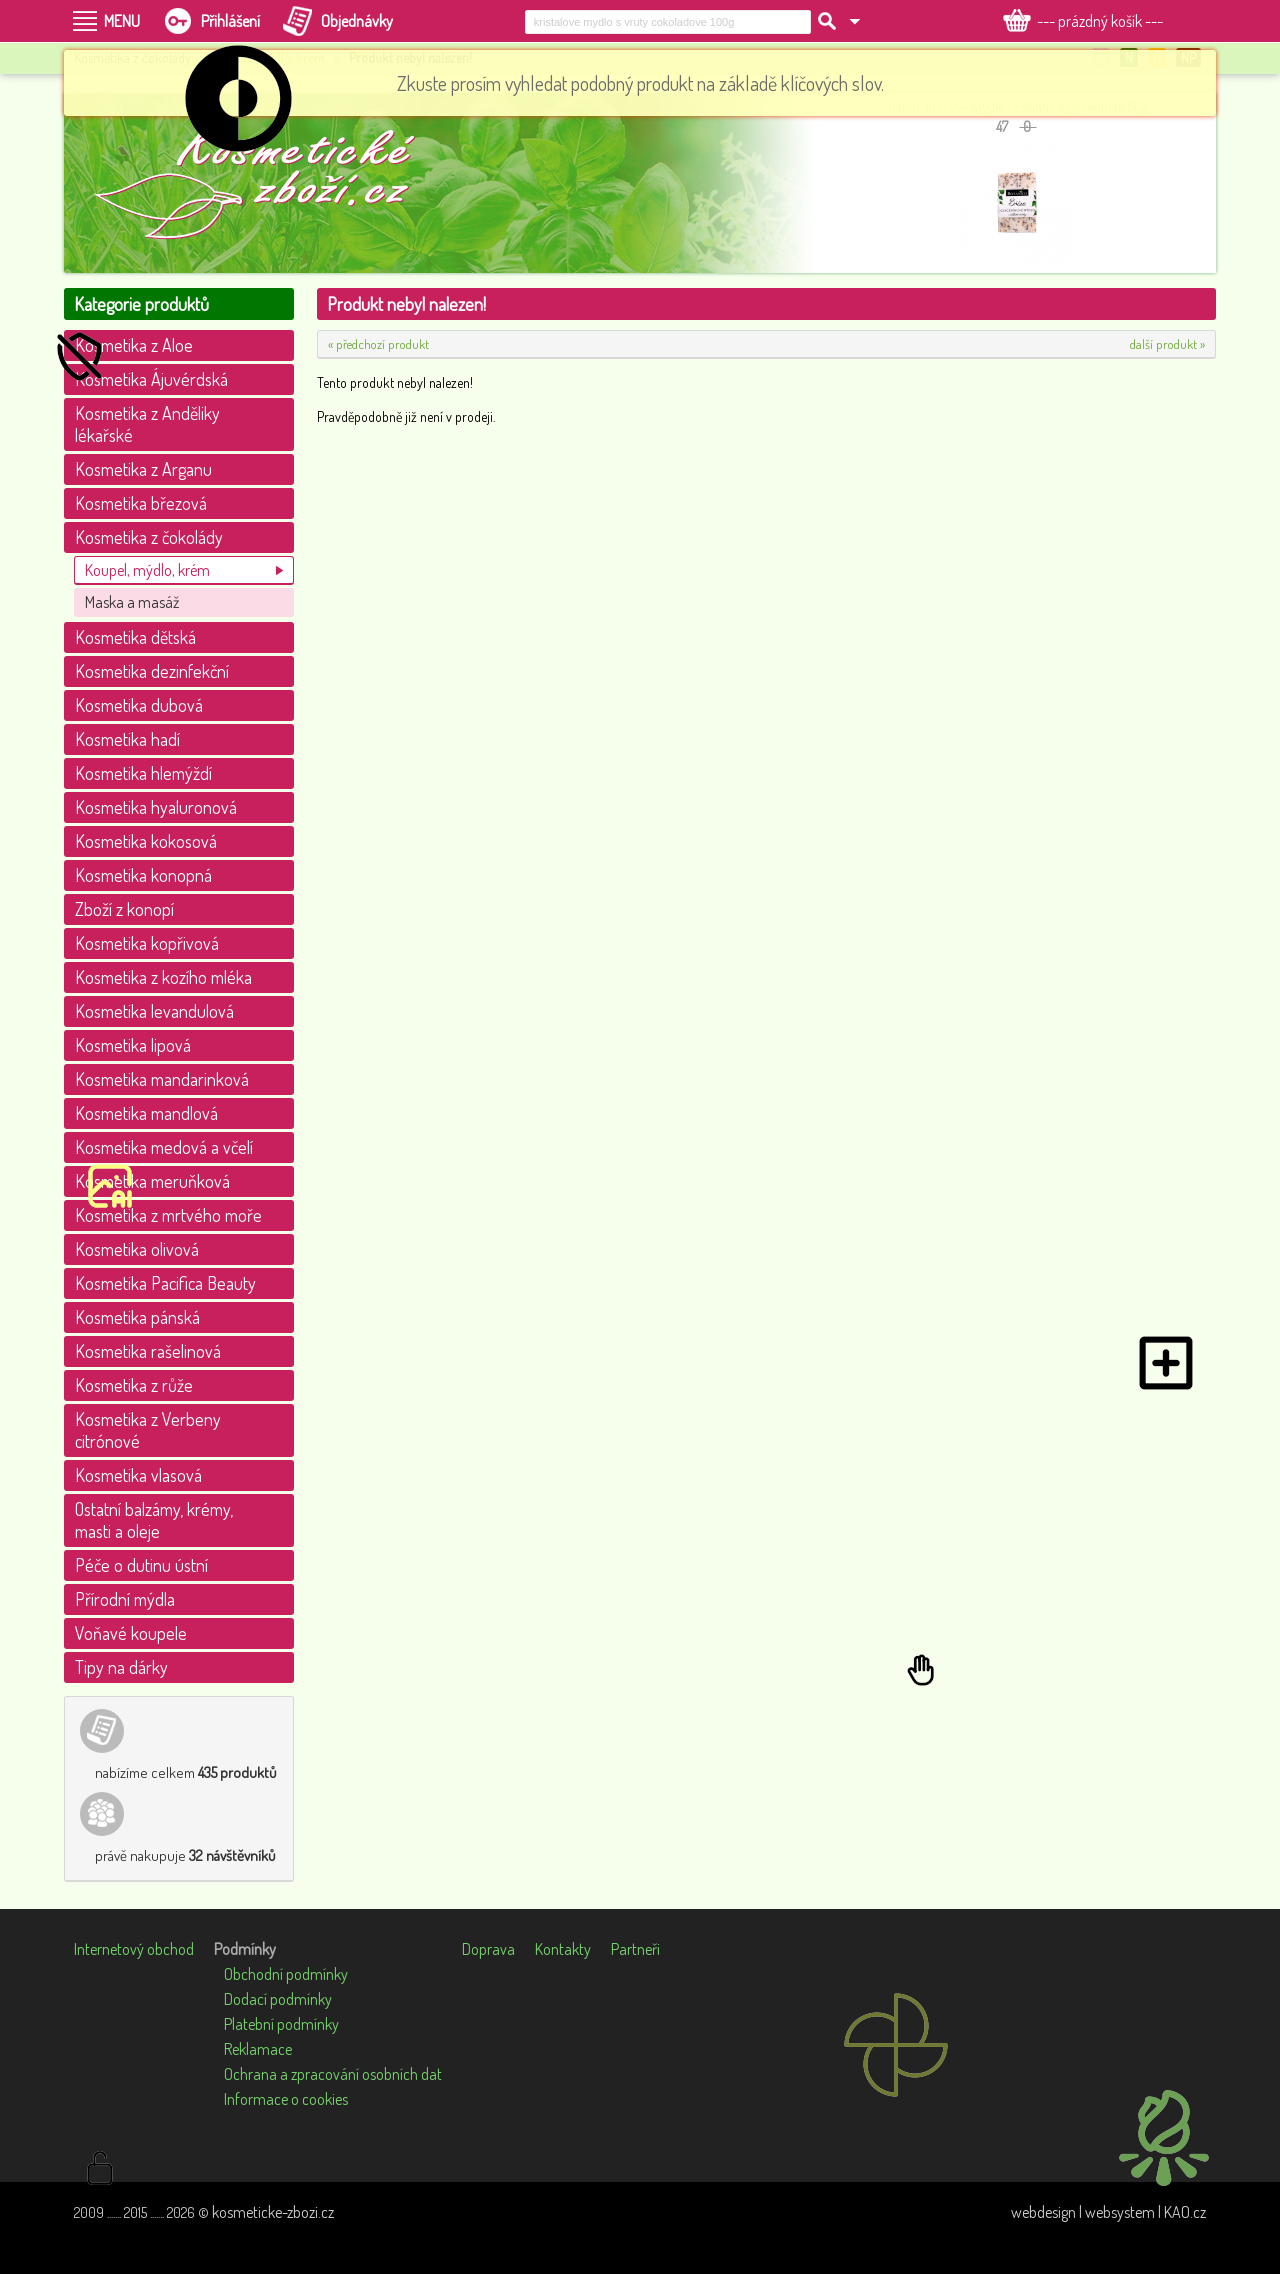 Image resolution: width=1280 pixels, height=2274 pixels. Describe the element at coordinates (110, 1186) in the screenshot. I see `enhance photo with AI tools` at that location.